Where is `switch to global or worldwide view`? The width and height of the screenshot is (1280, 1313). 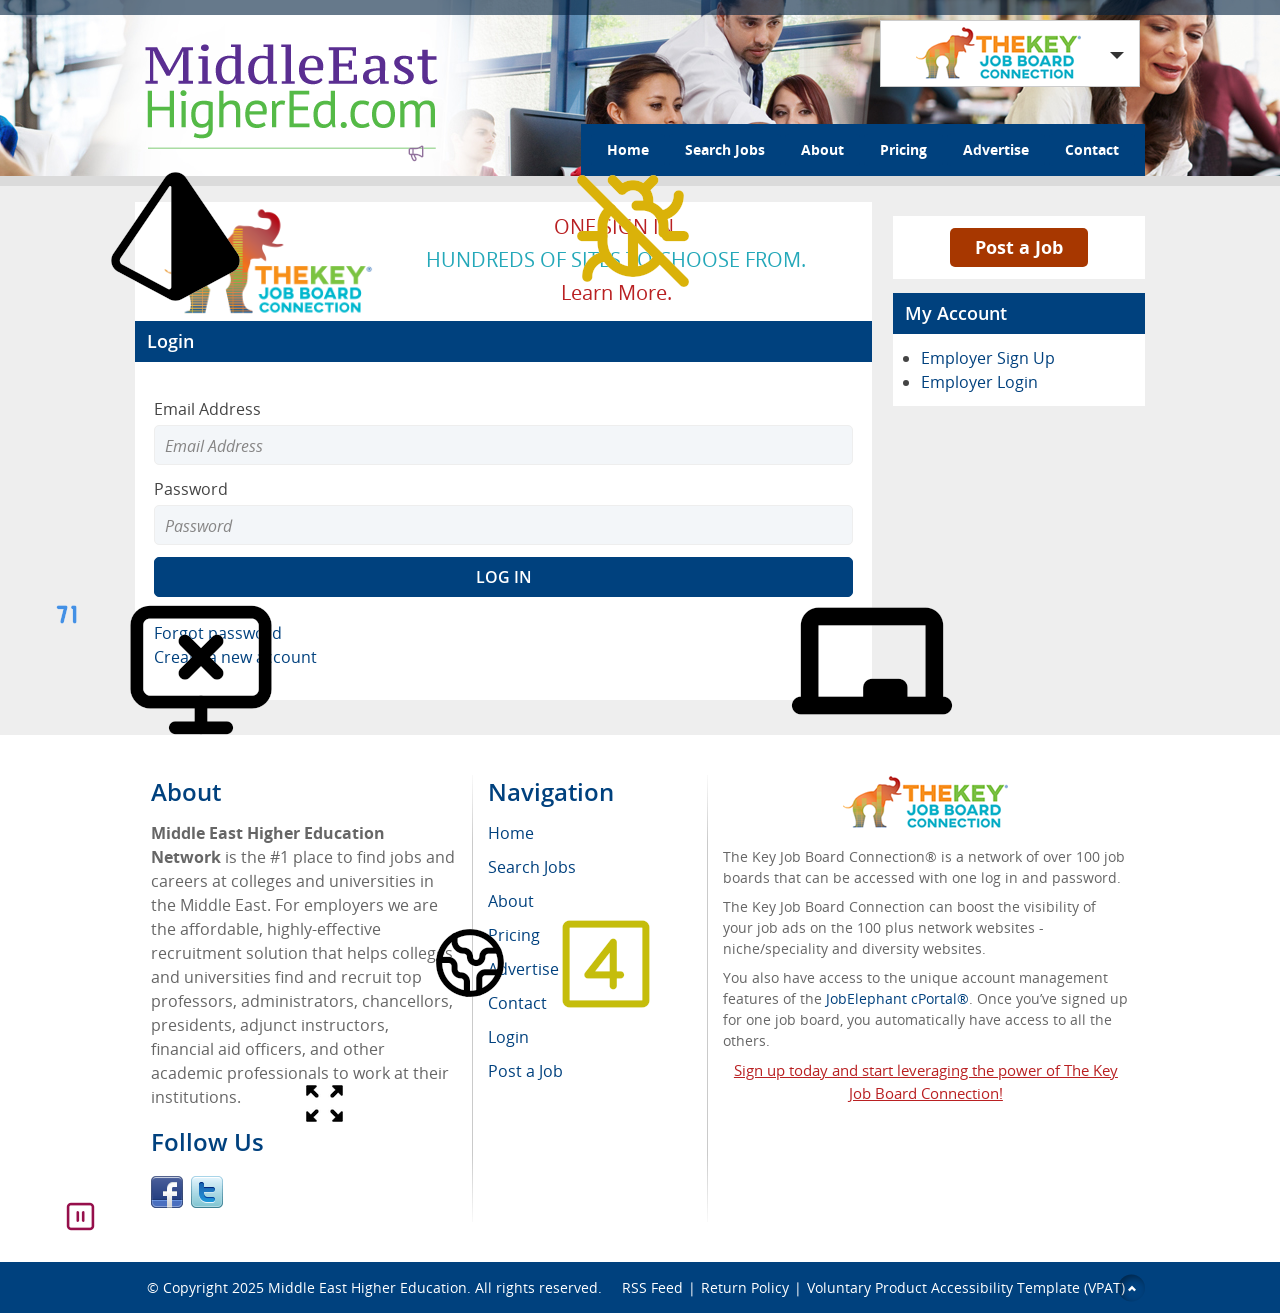
switch to global or worldwide view is located at coordinates (470, 963).